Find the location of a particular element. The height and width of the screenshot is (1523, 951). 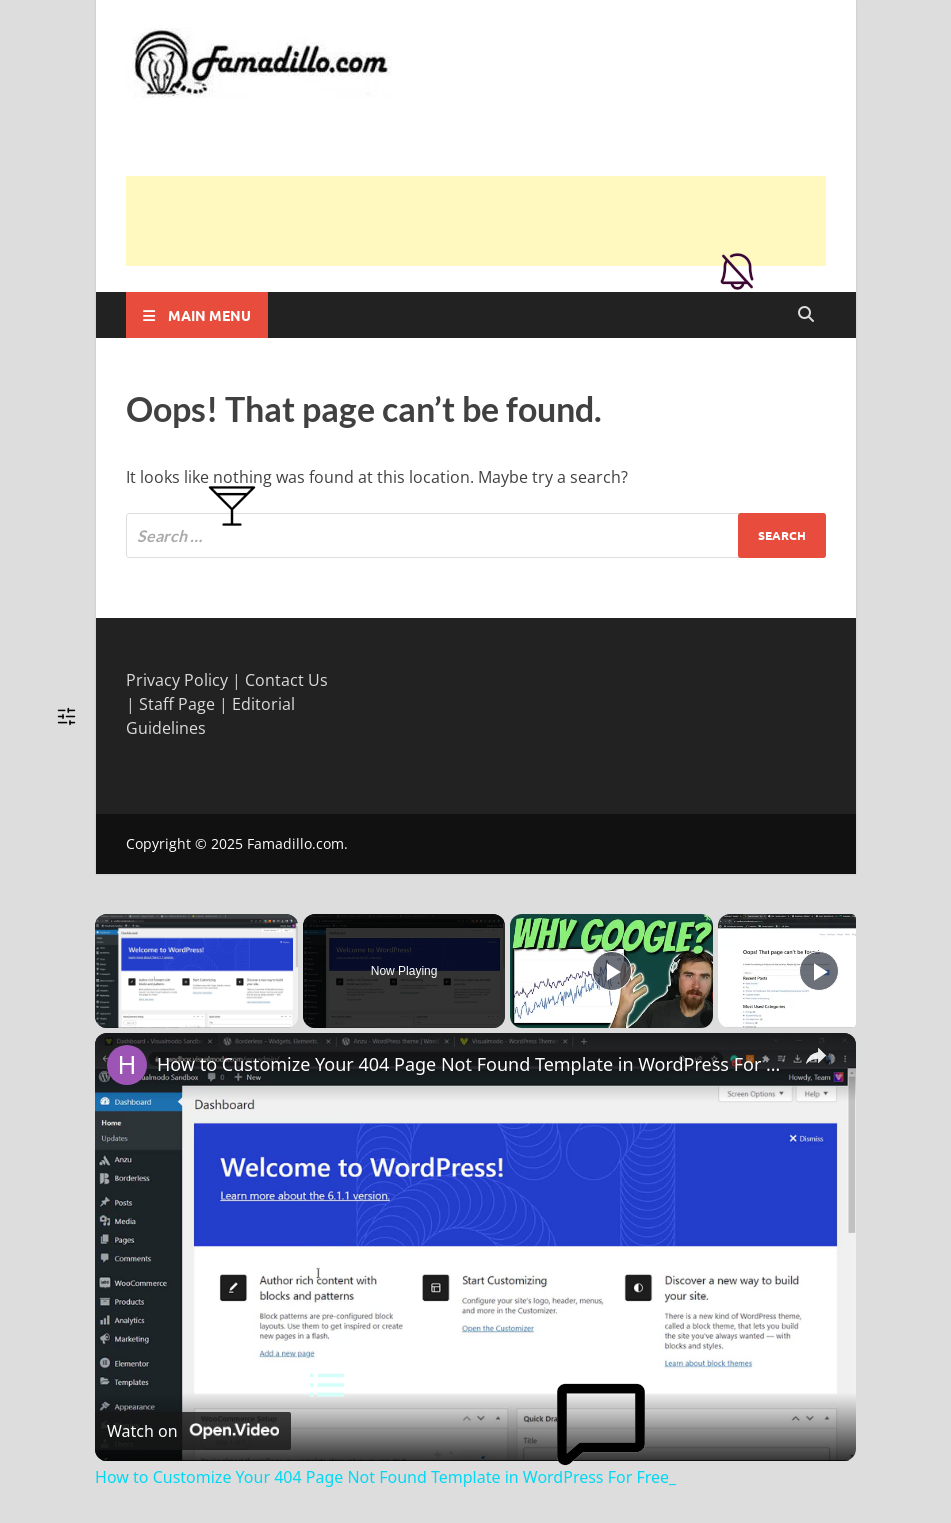

mute notifications is located at coordinates (737, 271).